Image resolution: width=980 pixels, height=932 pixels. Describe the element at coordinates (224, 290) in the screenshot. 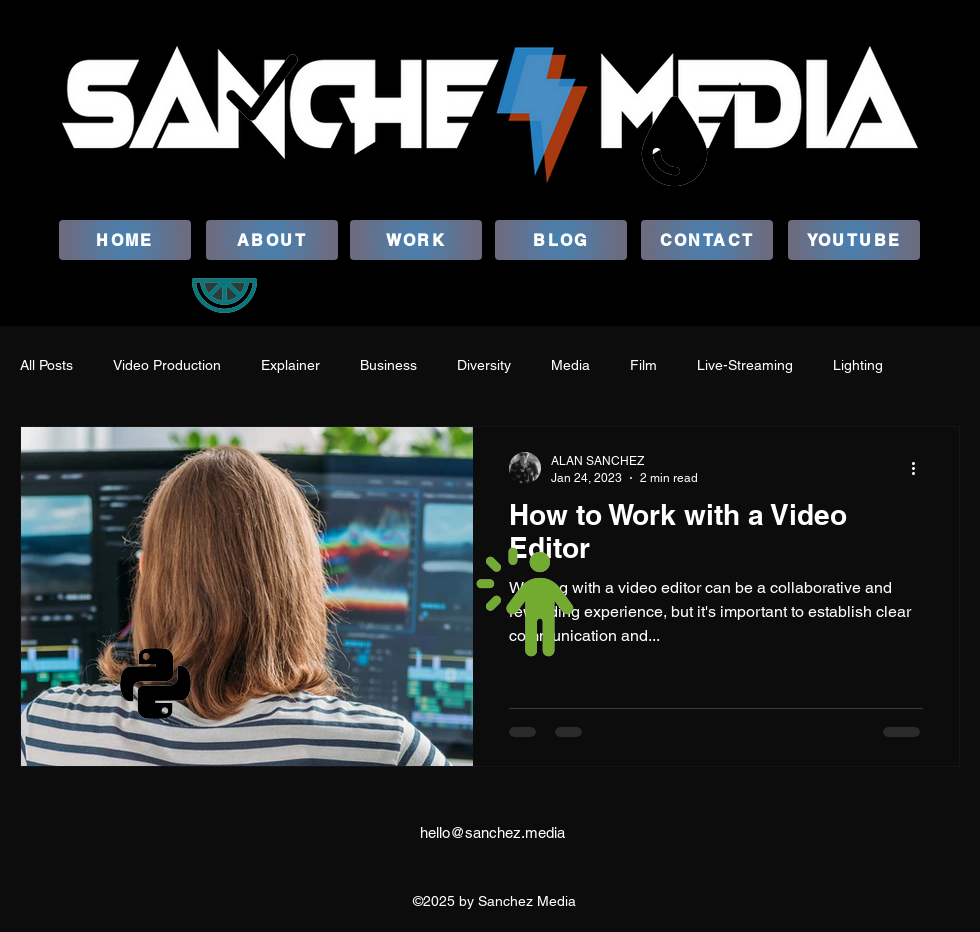

I see `indicates citrus or fruit-related content` at that location.